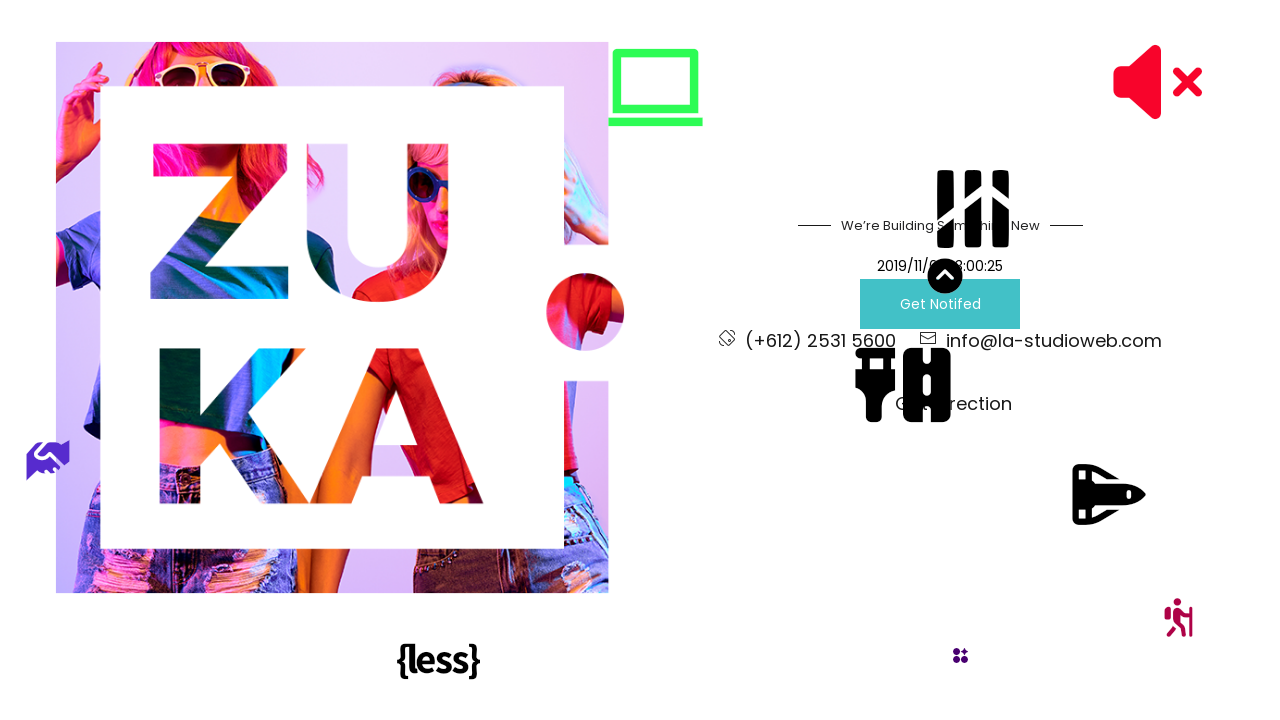 Image resolution: width=1280 pixels, height=720 pixels. Describe the element at coordinates (945, 276) in the screenshot. I see `scroll to top of page` at that location.